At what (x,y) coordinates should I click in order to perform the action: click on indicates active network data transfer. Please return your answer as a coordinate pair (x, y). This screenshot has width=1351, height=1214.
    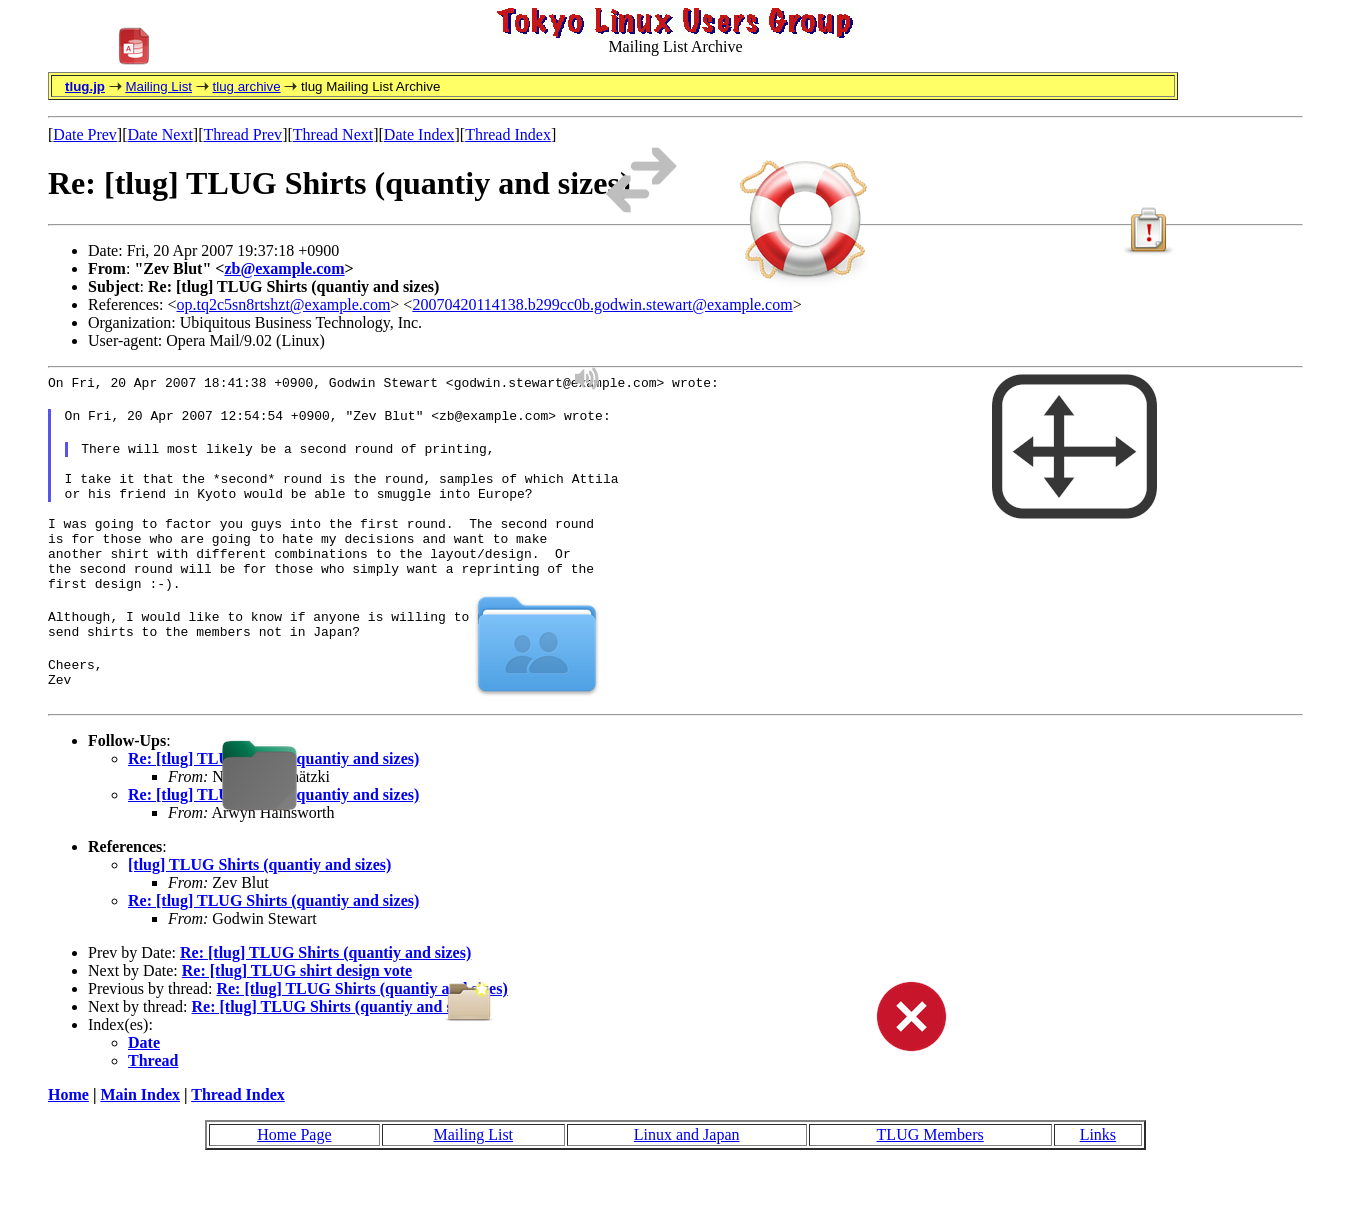
    Looking at the image, I should click on (640, 180).